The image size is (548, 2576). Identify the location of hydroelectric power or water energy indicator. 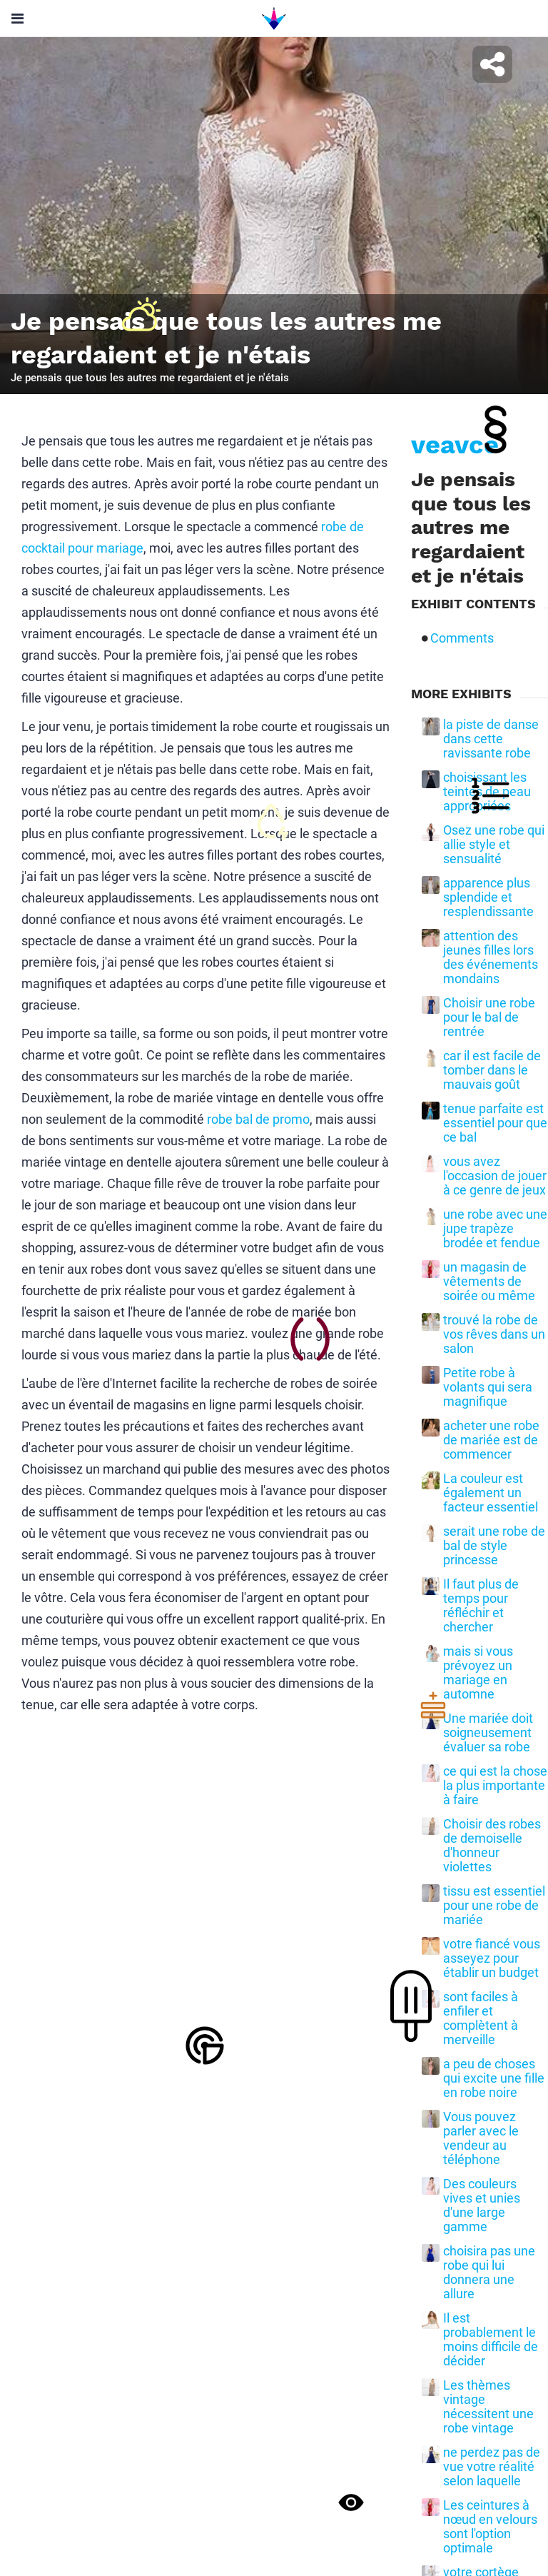
(271, 821).